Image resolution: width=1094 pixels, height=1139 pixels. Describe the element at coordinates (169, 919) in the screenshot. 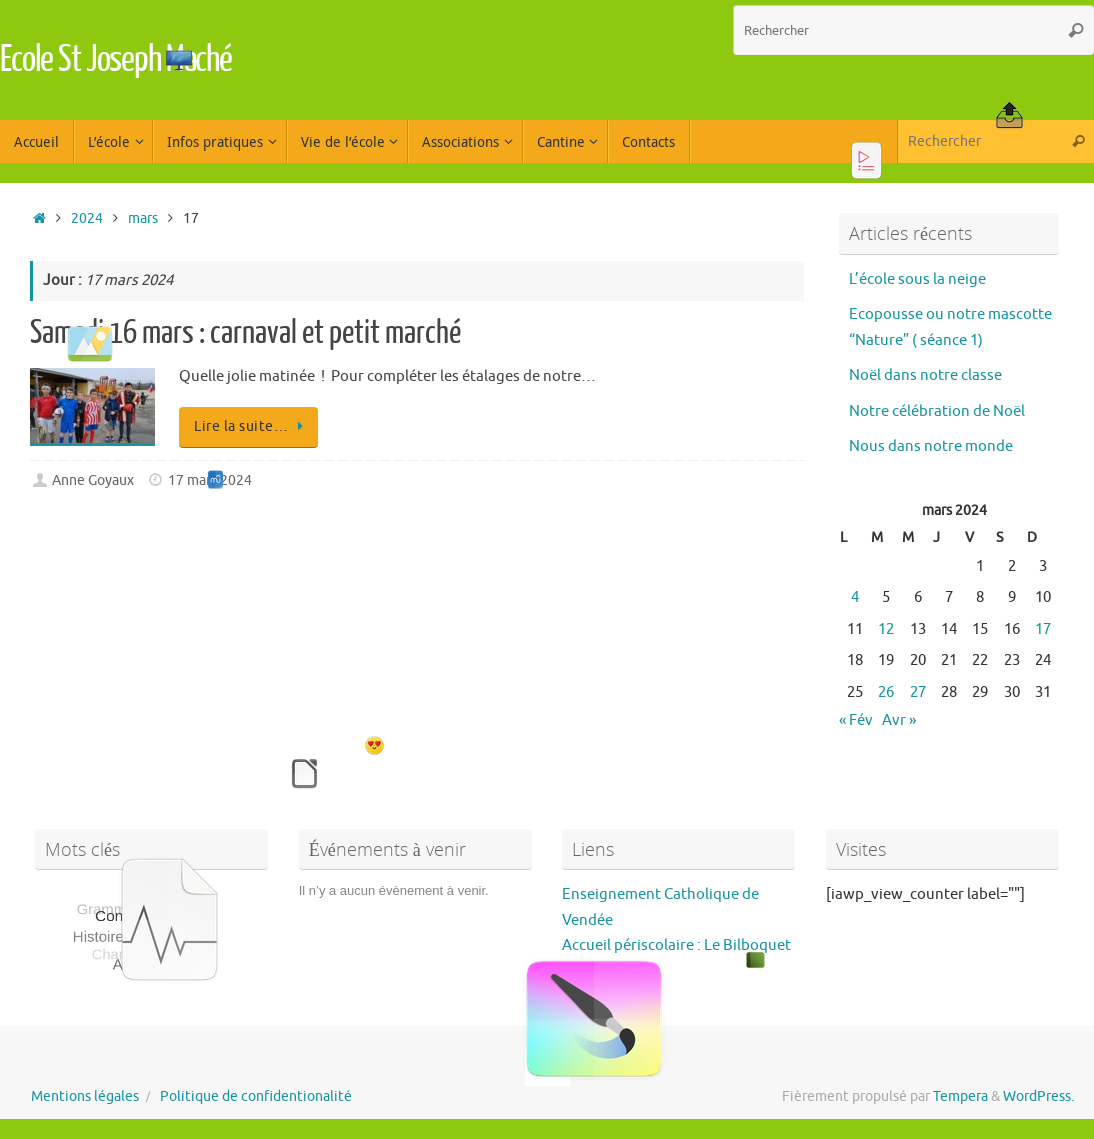

I see `view system log file` at that location.